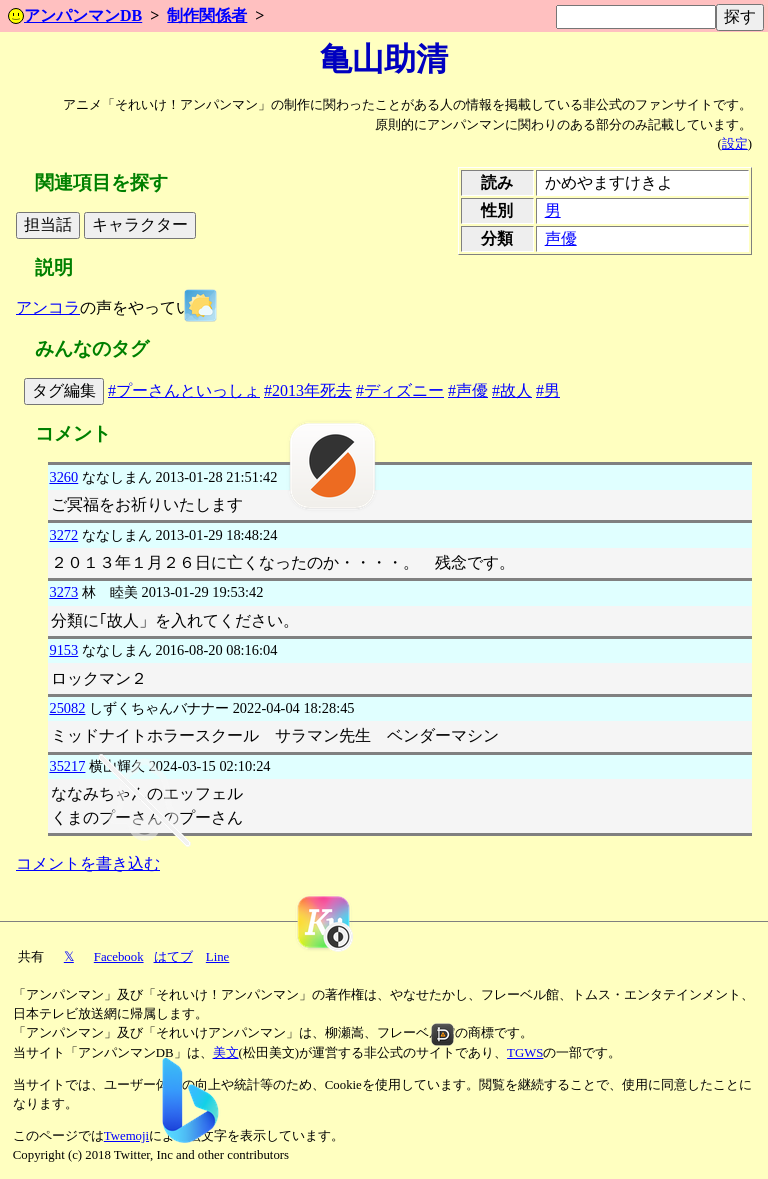 The width and height of the screenshot is (768, 1179). Describe the element at coordinates (200, 305) in the screenshot. I see `open the weather app` at that location.